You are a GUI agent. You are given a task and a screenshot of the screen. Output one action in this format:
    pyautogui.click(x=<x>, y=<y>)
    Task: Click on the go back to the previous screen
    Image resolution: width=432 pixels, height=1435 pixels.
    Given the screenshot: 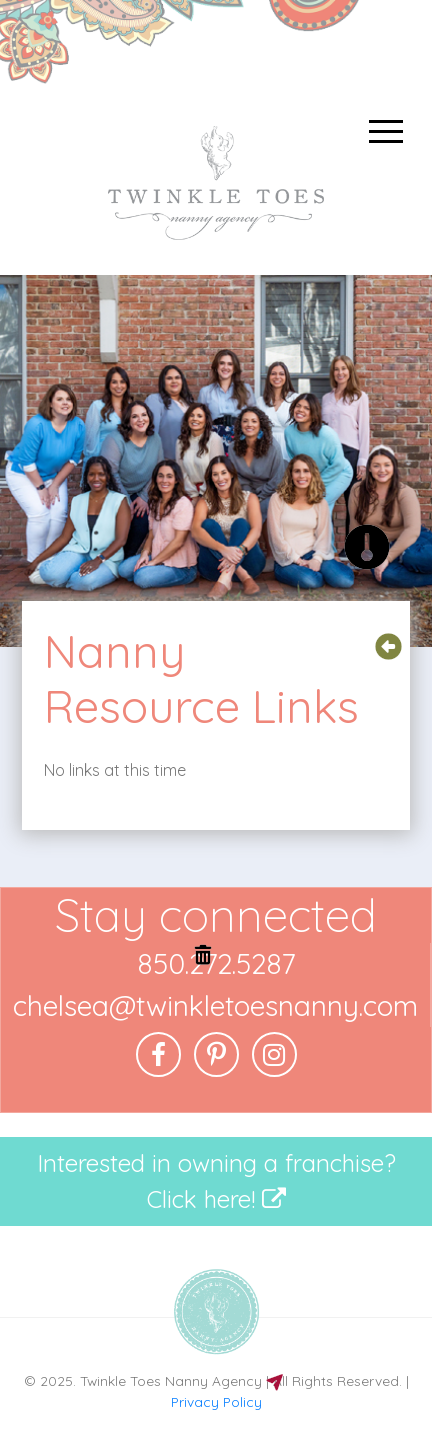 What is the action you would take?
    pyautogui.click(x=388, y=646)
    